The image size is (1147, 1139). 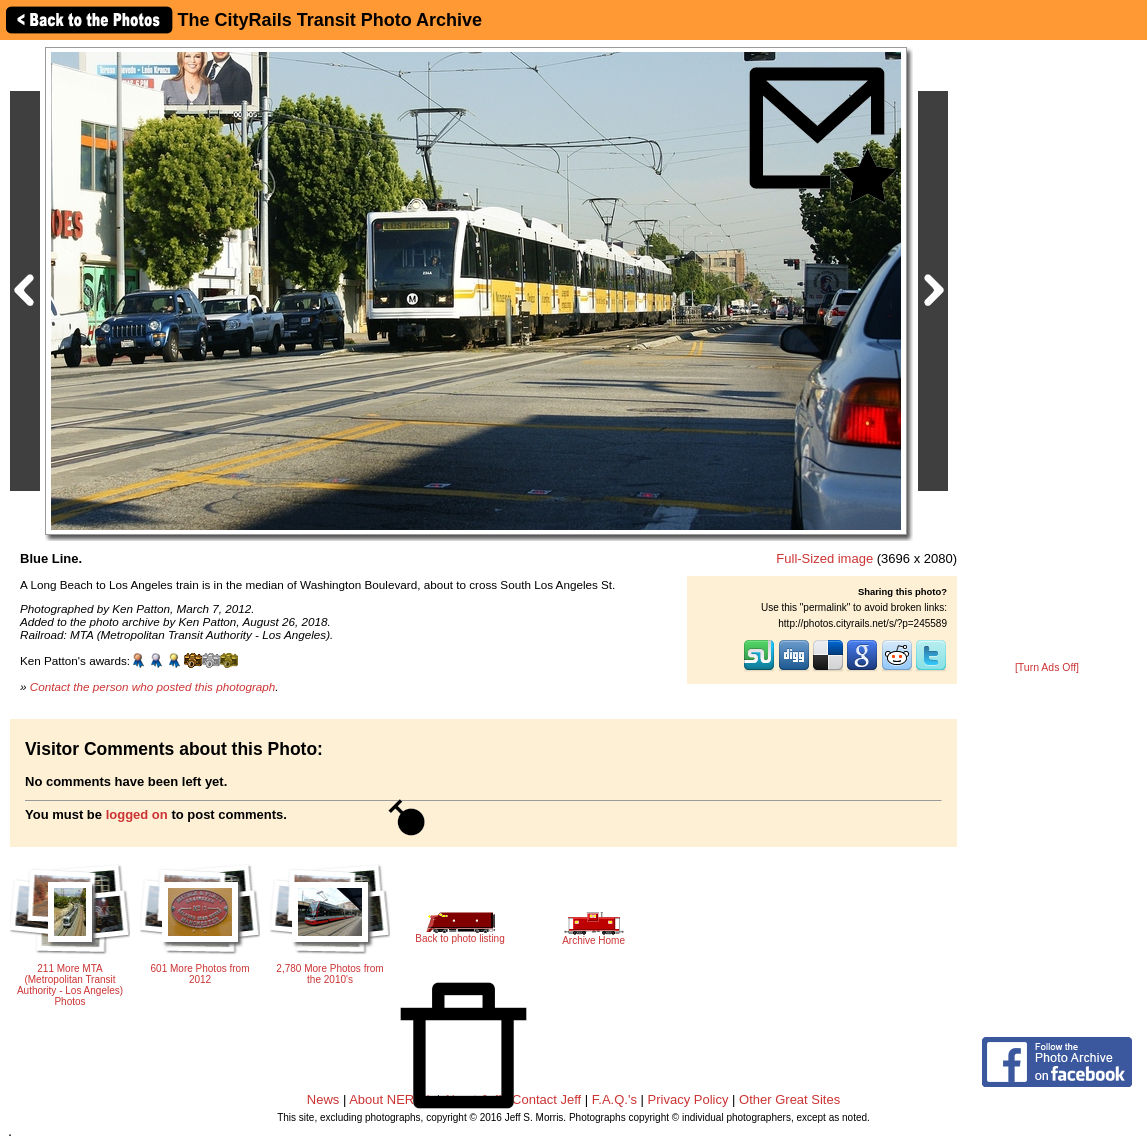 I want to click on view starred or important emails, so click(x=817, y=128).